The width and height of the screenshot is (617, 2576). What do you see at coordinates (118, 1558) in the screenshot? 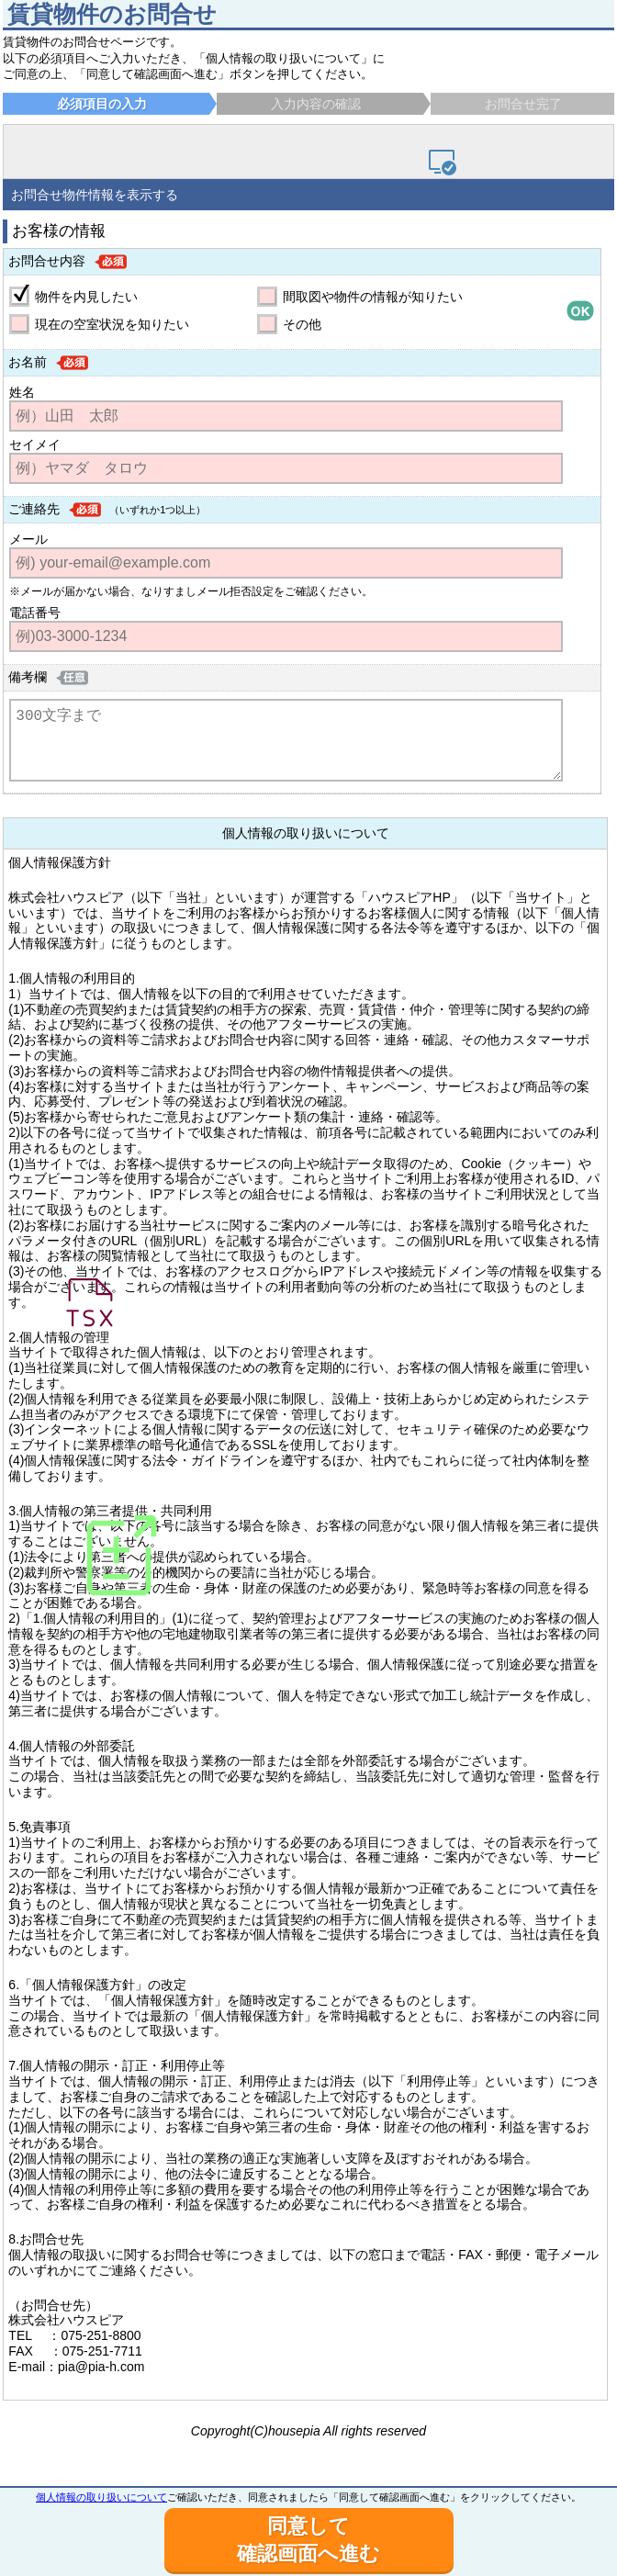
I see `go to active editing session` at bounding box center [118, 1558].